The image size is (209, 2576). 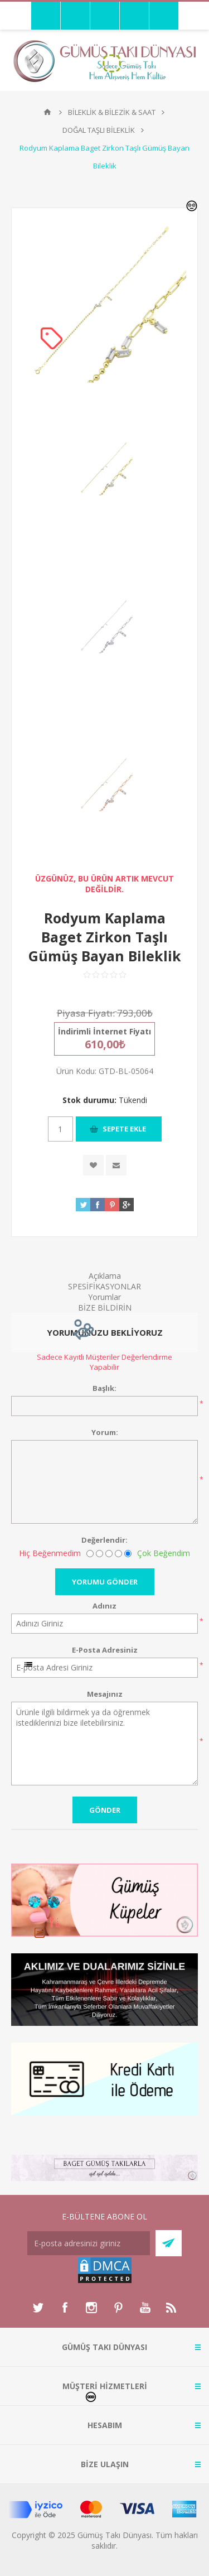 I want to click on select or crop area with rounded corners, so click(x=111, y=63).